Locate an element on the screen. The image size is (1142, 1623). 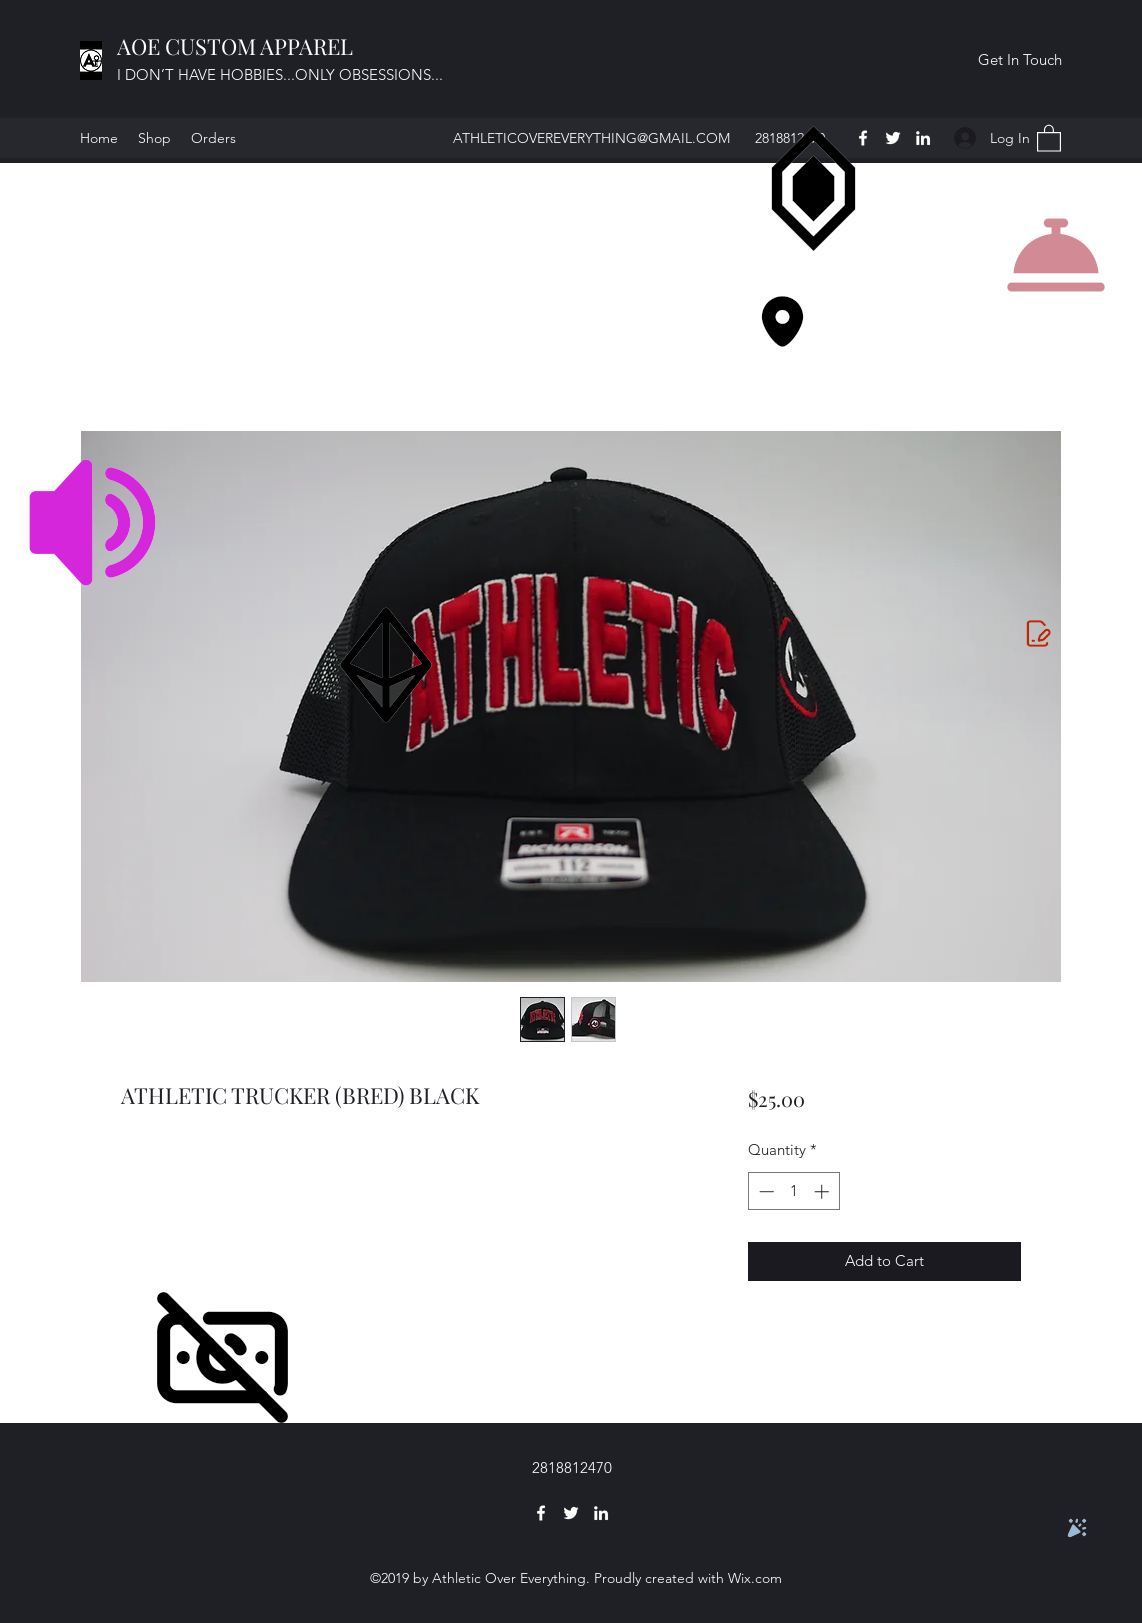
view ethereum wallet or balance is located at coordinates (386, 665).